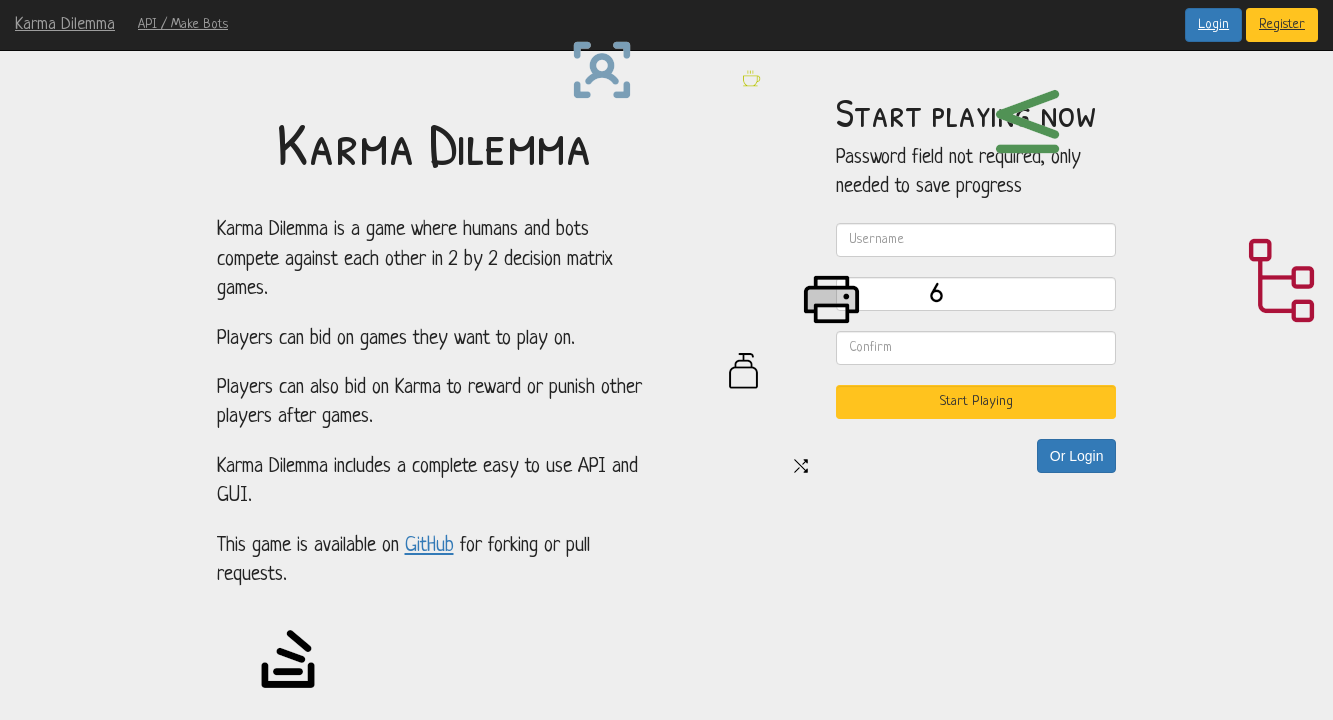 The width and height of the screenshot is (1333, 720). I want to click on indicates step six in a multi-step process, so click(936, 292).